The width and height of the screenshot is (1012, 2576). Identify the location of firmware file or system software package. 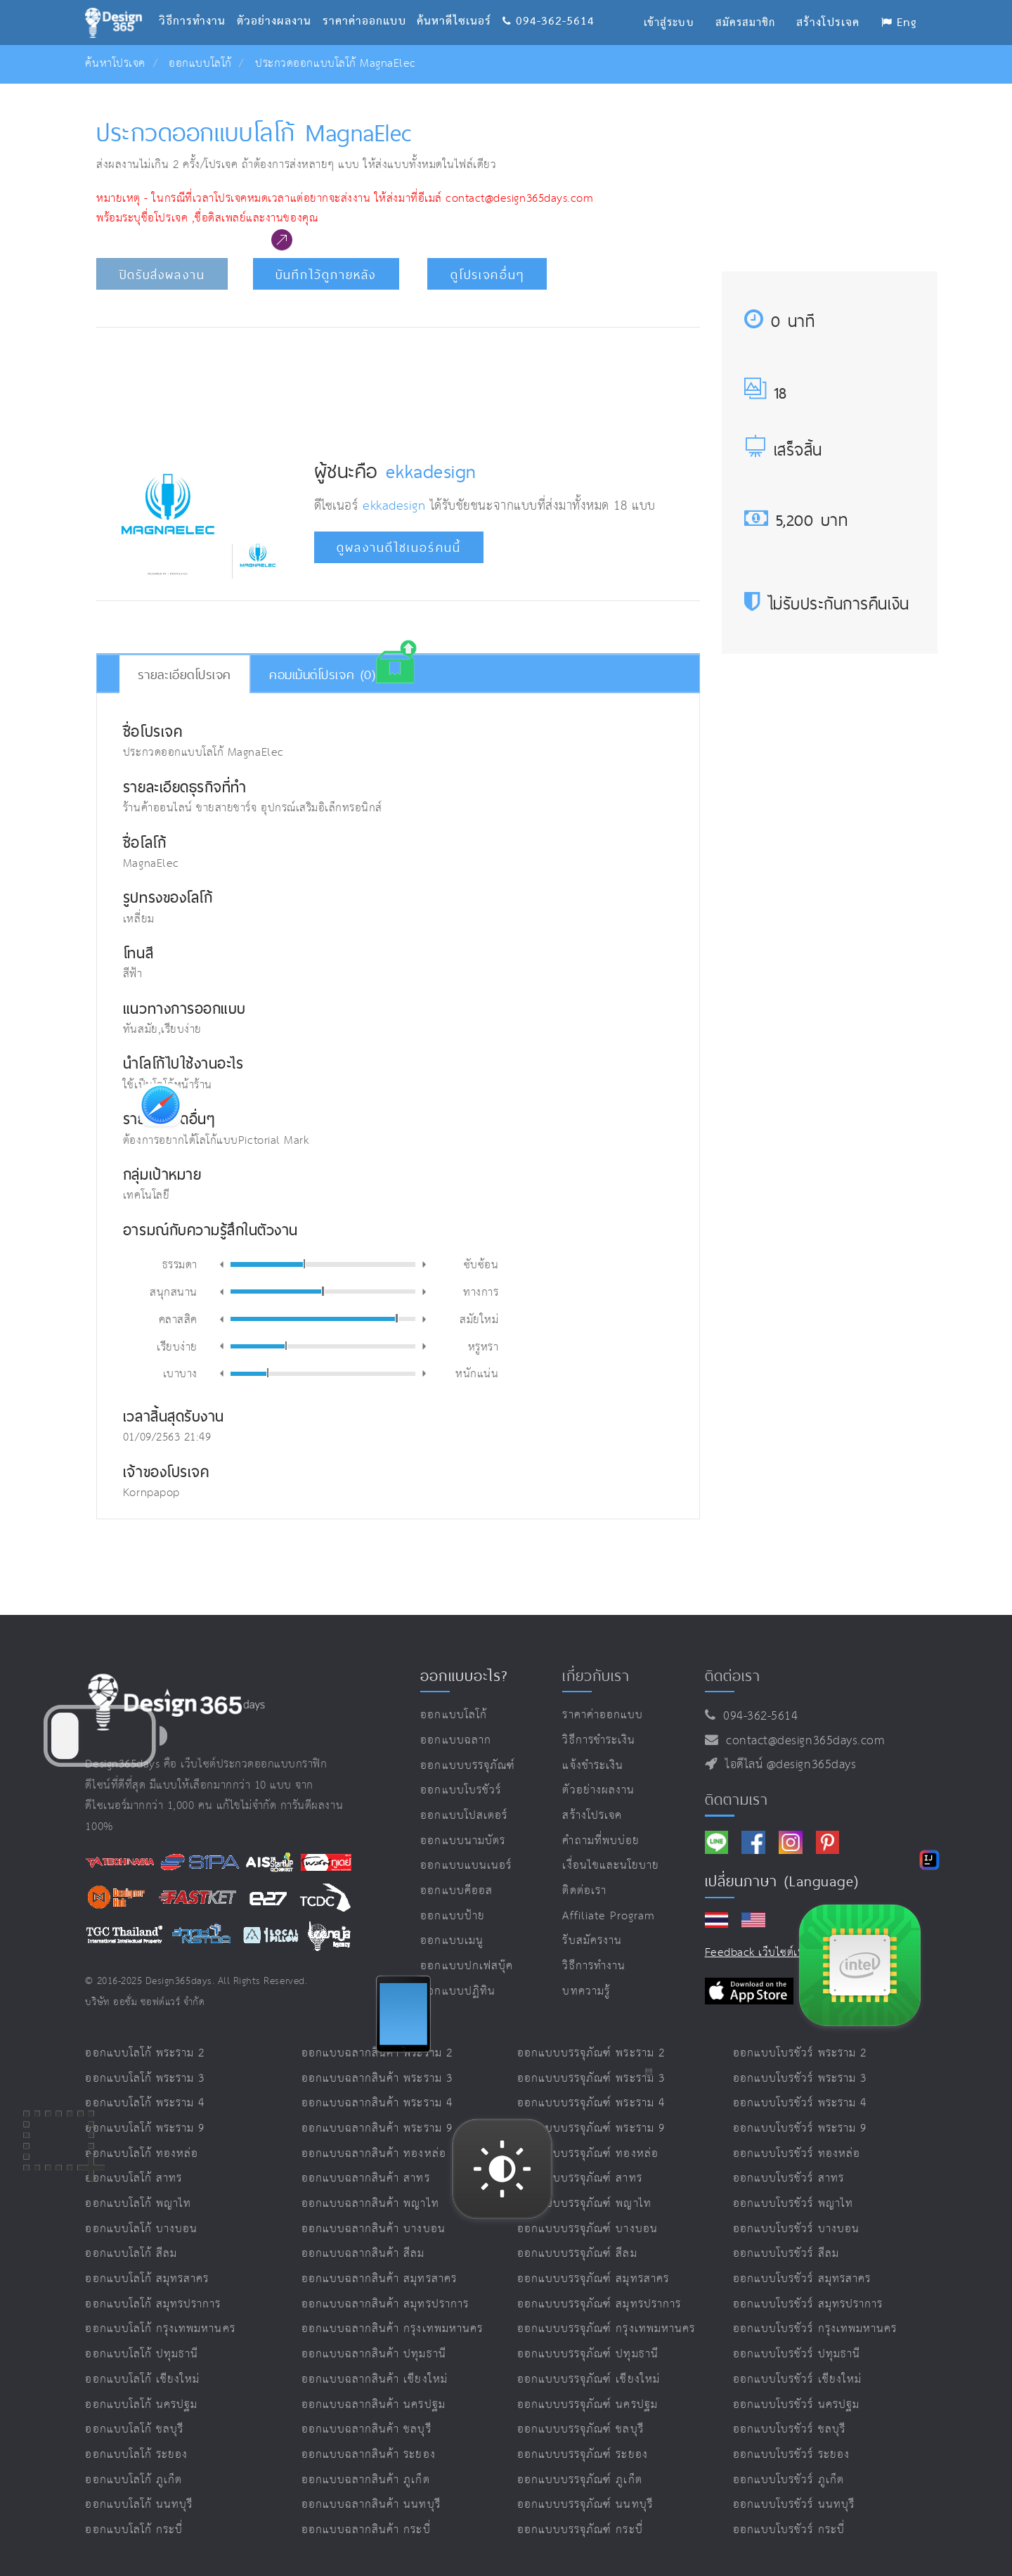
(859, 1967).